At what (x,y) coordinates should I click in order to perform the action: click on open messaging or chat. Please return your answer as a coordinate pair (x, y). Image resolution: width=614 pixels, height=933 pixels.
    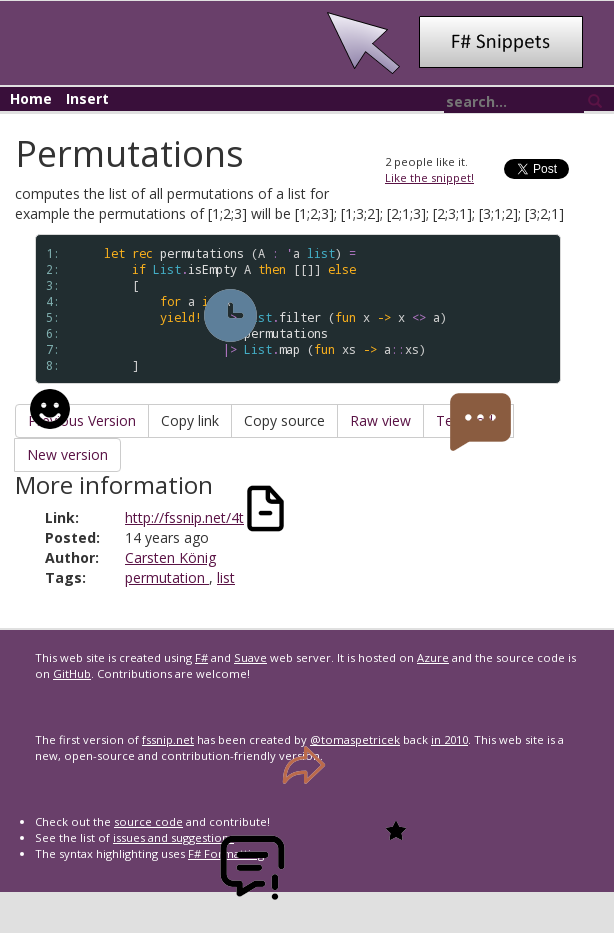
    Looking at the image, I should click on (480, 420).